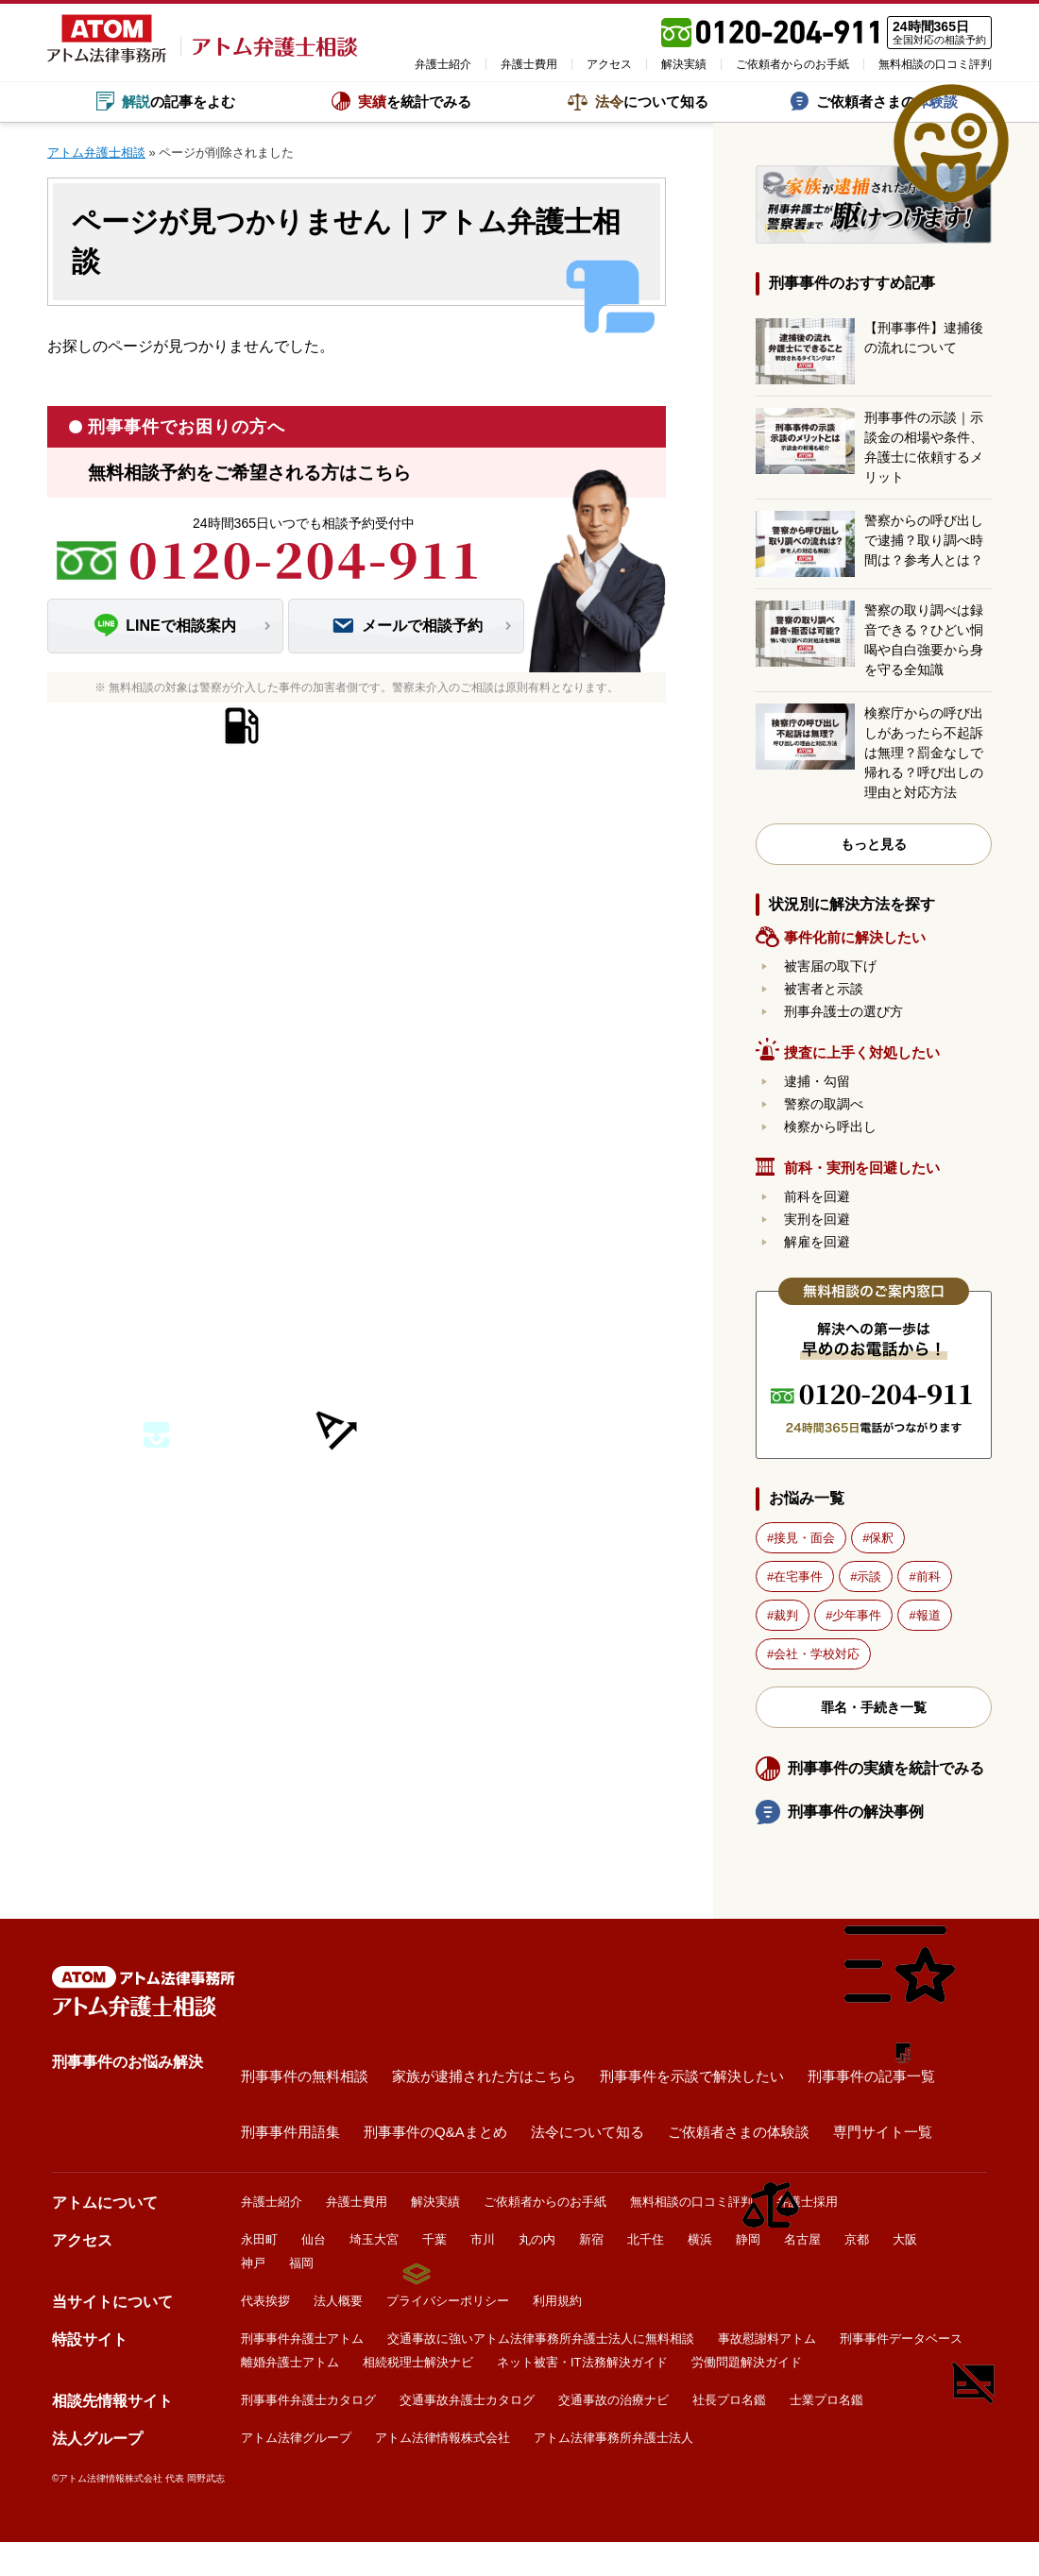 This screenshot has width=1039, height=2576. What do you see at coordinates (951, 142) in the screenshot?
I see `add a playful or silly reaction to a message` at bounding box center [951, 142].